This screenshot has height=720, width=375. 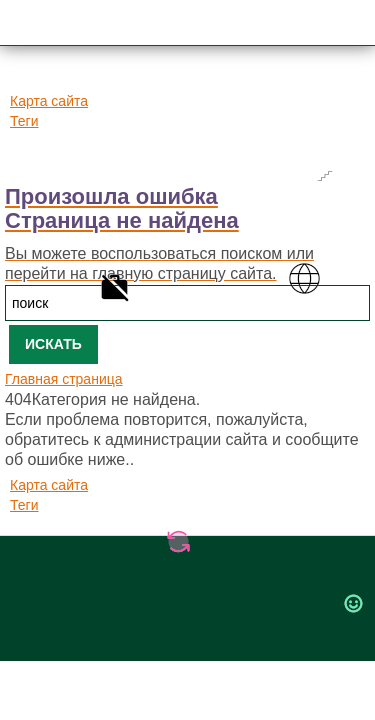 I want to click on refresh or reload content, so click(x=178, y=541).